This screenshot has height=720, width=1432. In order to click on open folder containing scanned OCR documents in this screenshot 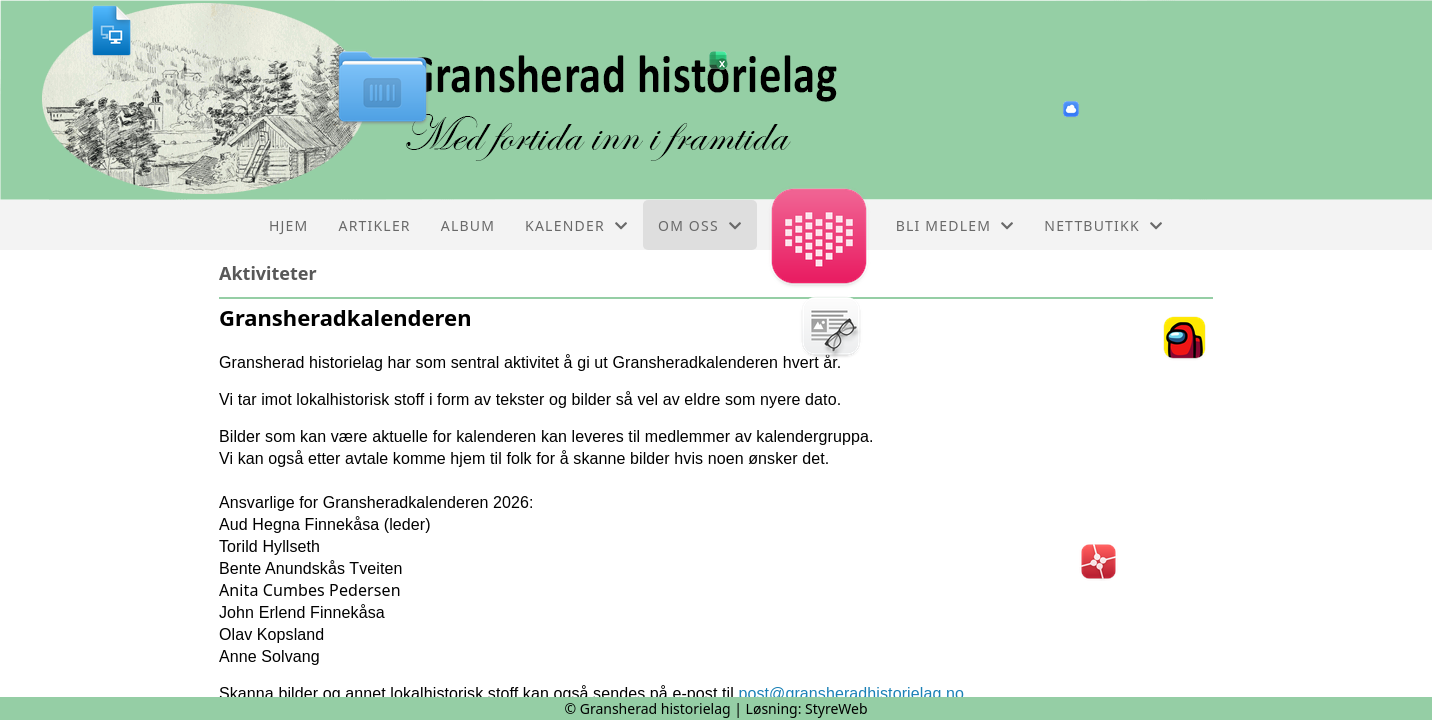, I will do `click(382, 86)`.